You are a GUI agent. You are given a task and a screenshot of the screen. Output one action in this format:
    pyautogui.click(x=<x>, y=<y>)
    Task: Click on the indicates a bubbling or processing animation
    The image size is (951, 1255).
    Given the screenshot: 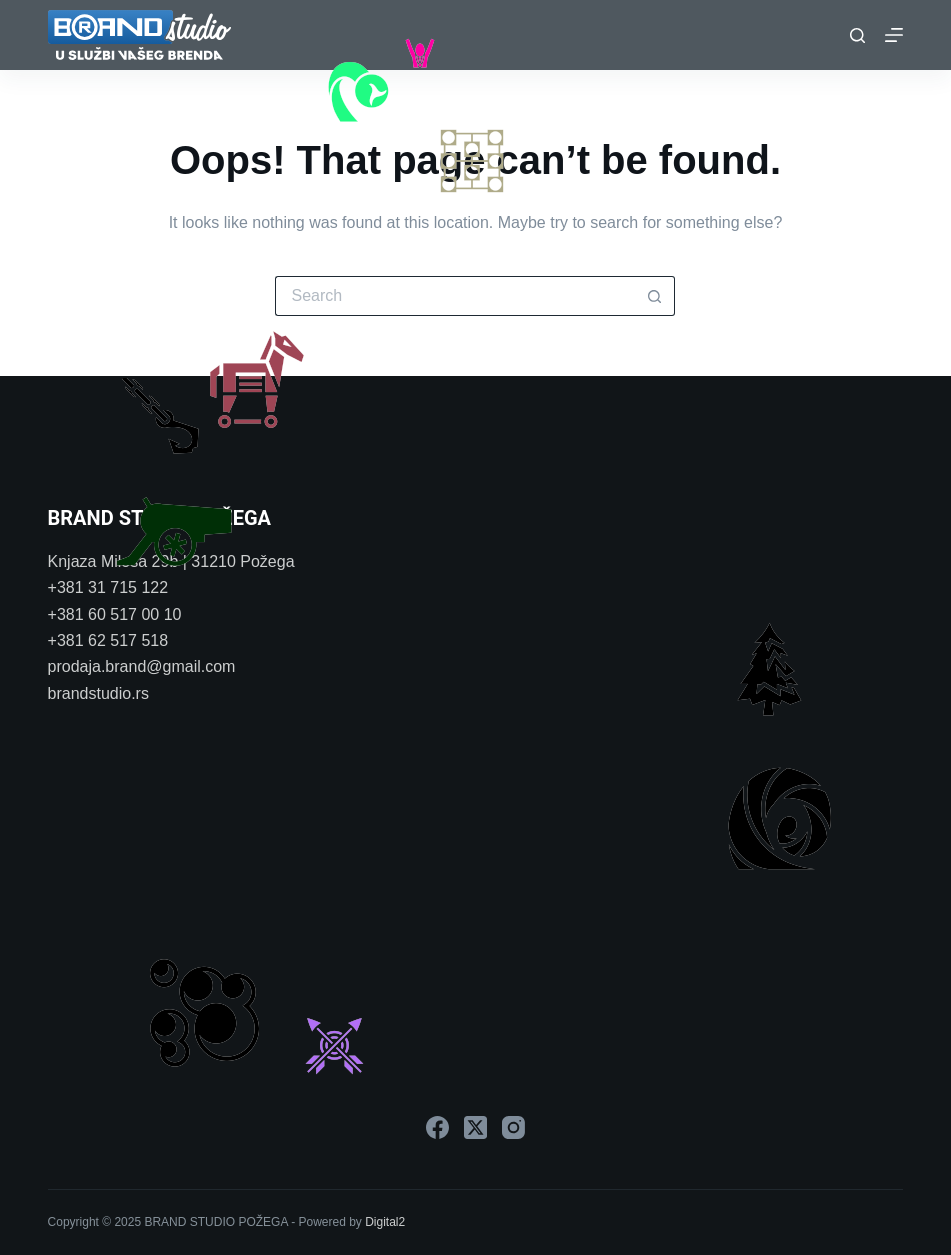 What is the action you would take?
    pyautogui.click(x=204, y=1012)
    